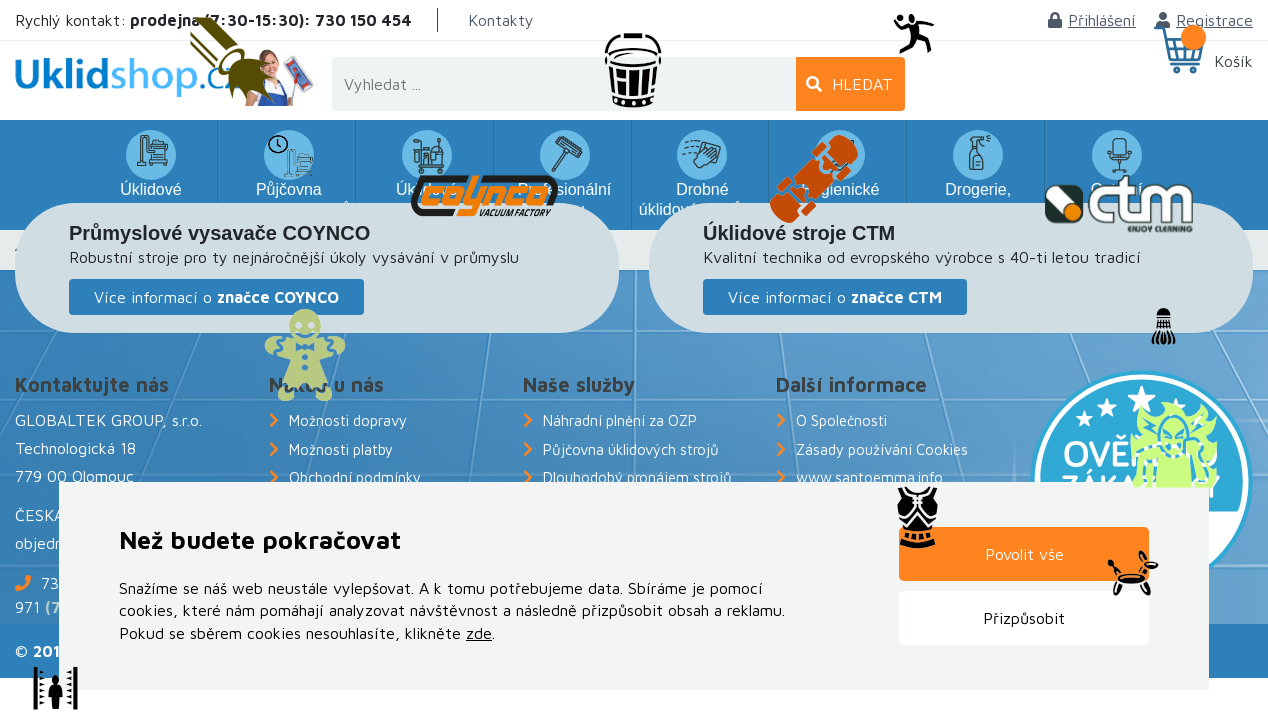 The width and height of the screenshot is (1268, 720). What do you see at coordinates (234, 61) in the screenshot?
I see `indicates weapon fired or shooting action` at bounding box center [234, 61].